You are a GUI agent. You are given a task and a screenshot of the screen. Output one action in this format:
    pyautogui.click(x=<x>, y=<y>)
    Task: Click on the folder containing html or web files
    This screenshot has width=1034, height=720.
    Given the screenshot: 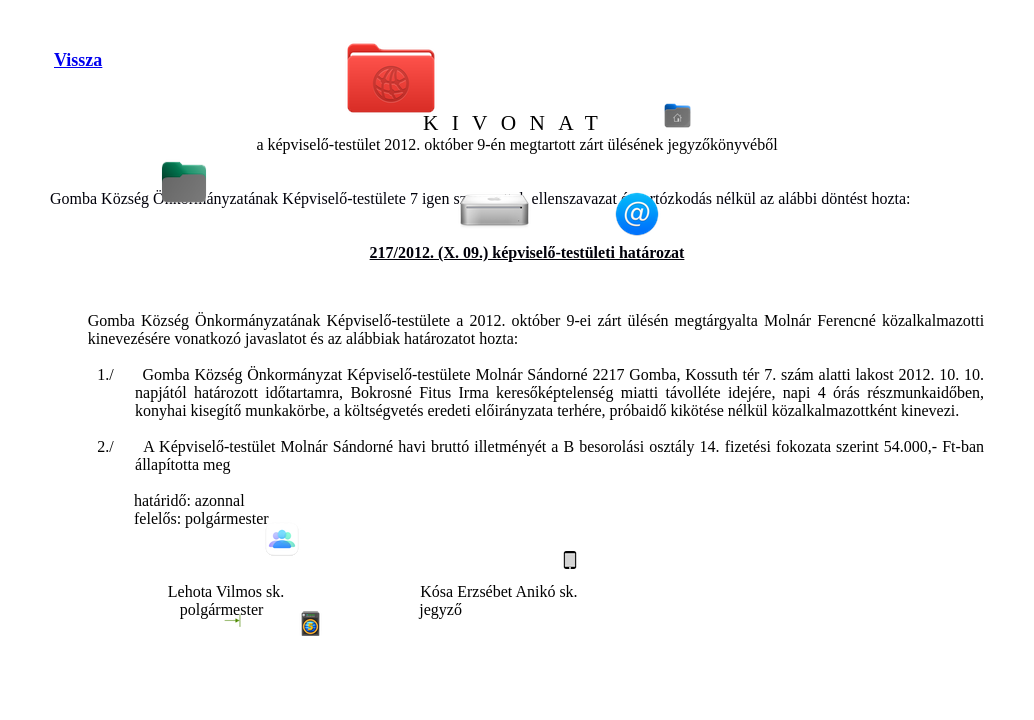 What is the action you would take?
    pyautogui.click(x=391, y=78)
    